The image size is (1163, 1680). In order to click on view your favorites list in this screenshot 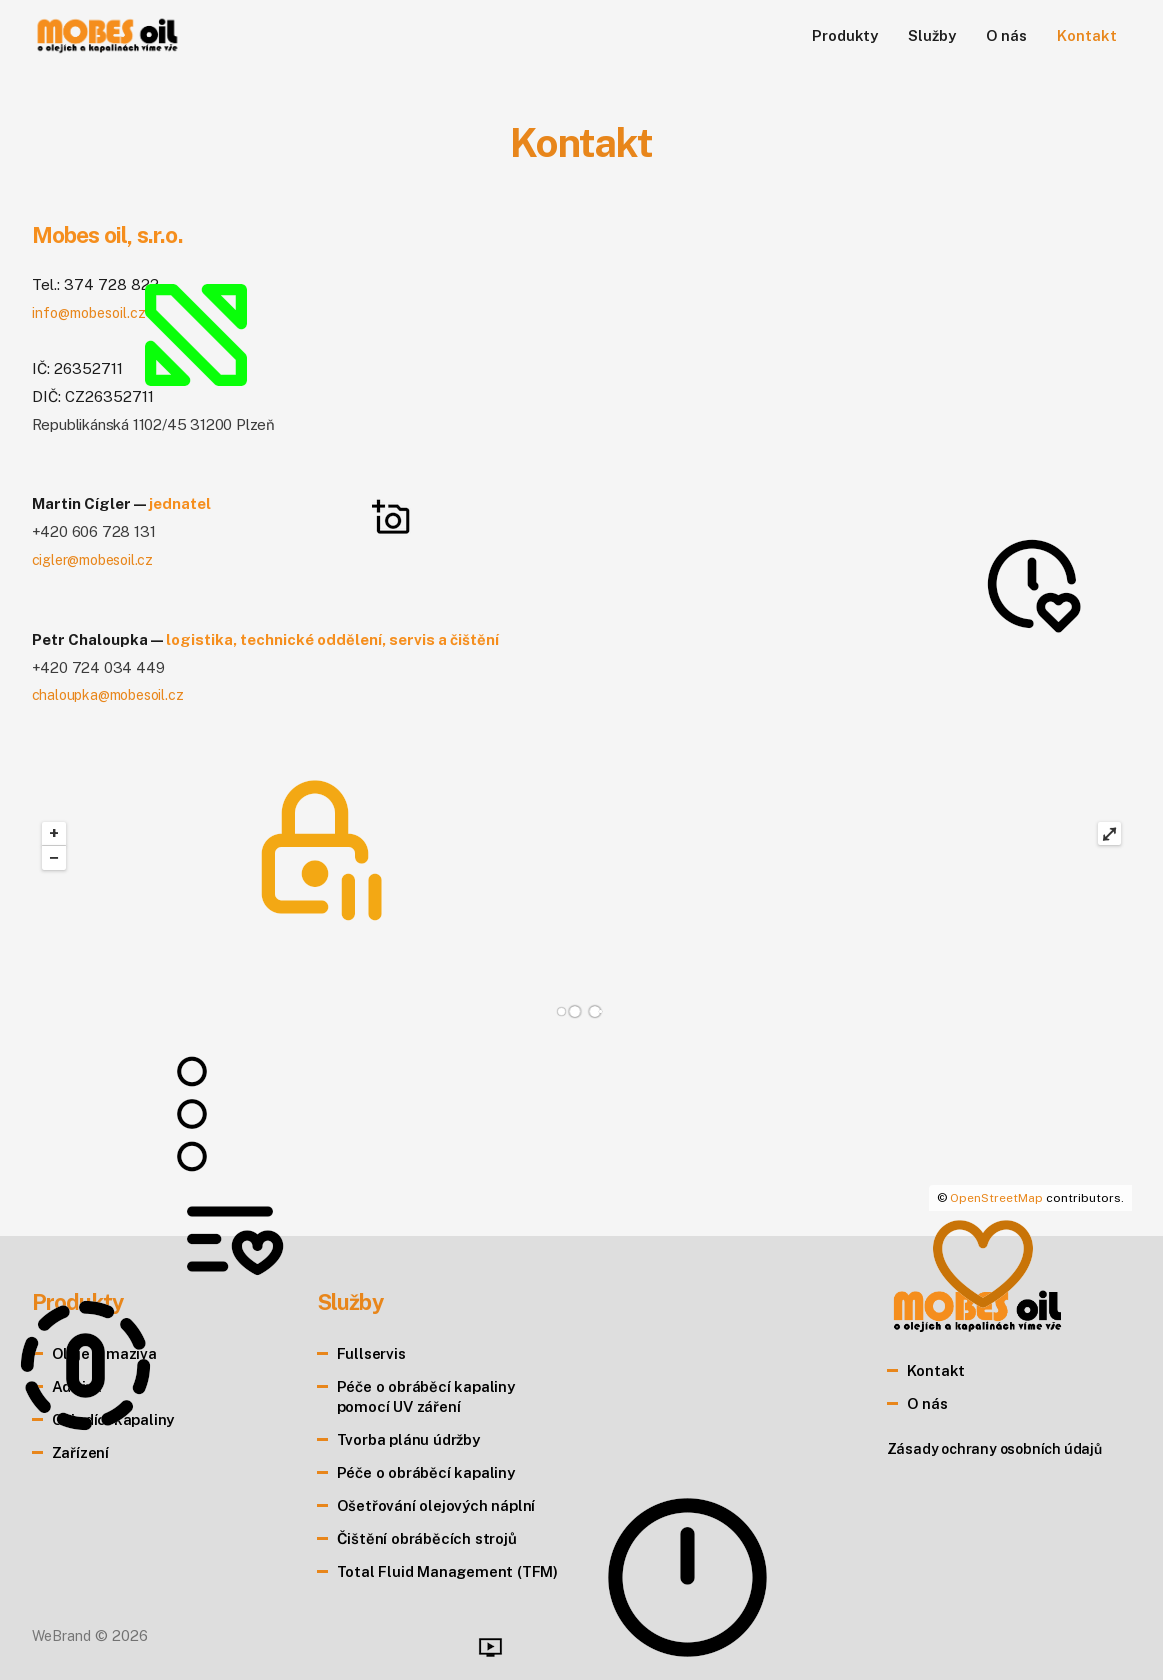, I will do `click(230, 1239)`.